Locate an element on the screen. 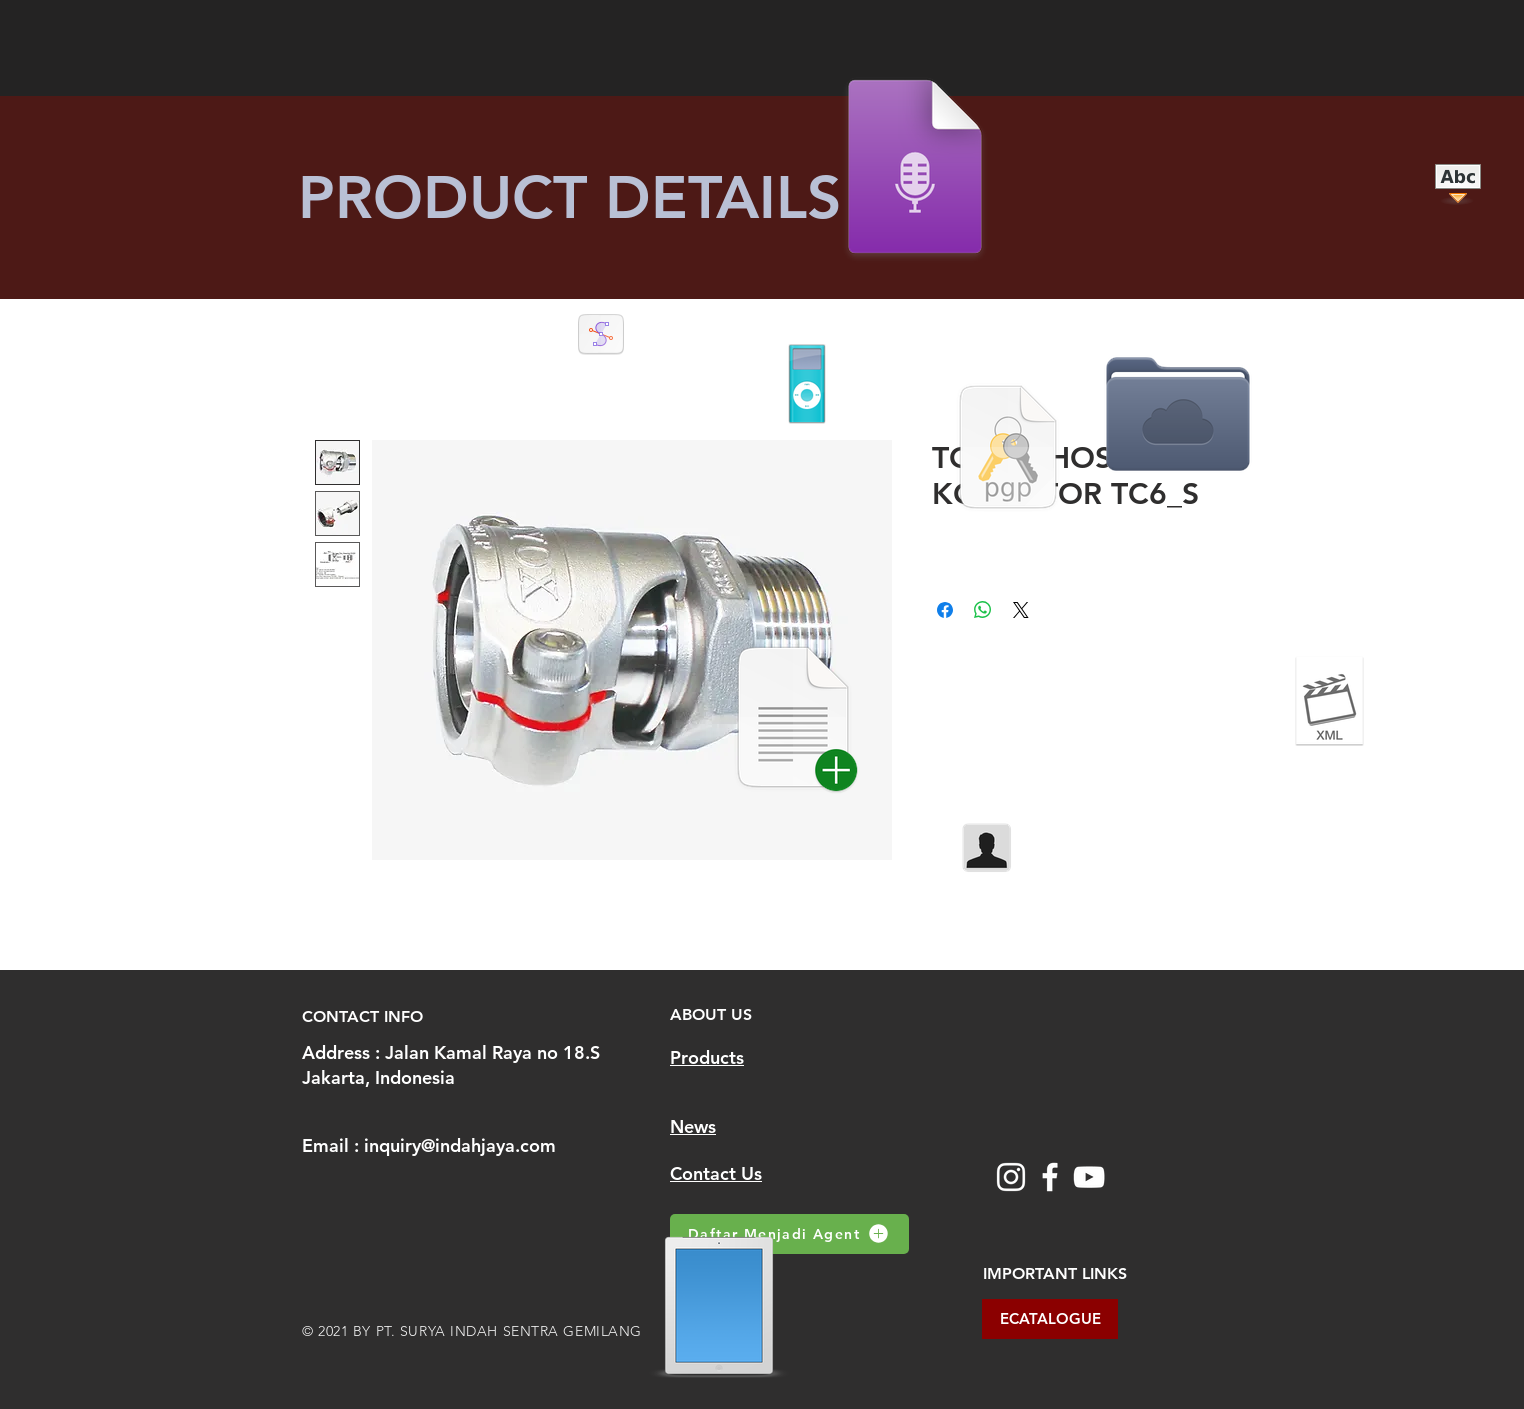 The height and width of the screenshot is (1409, 1524). an SVG vector image file is located at coordinates (601, 333).